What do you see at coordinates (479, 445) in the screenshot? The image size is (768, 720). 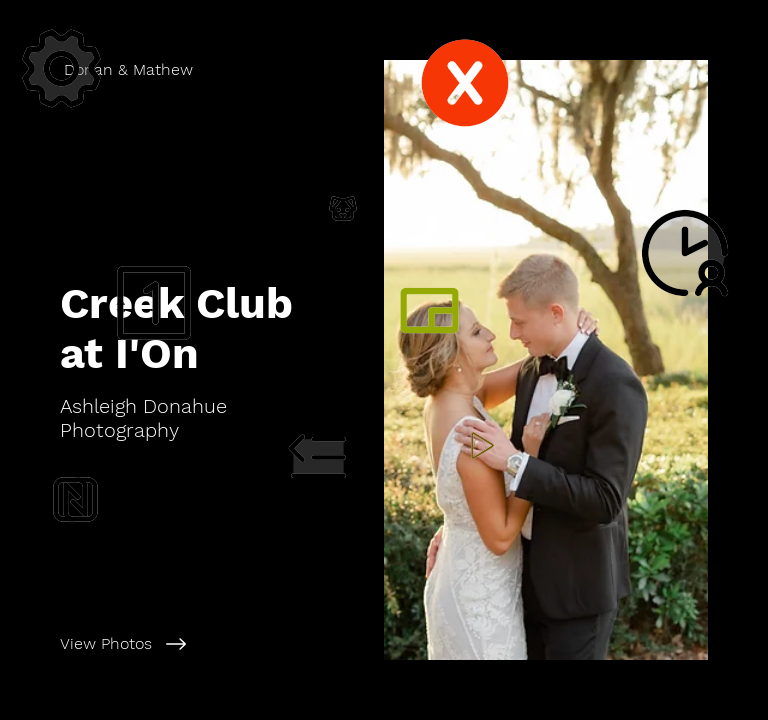 I see `play media or video content` at bounding box center [479, 445].